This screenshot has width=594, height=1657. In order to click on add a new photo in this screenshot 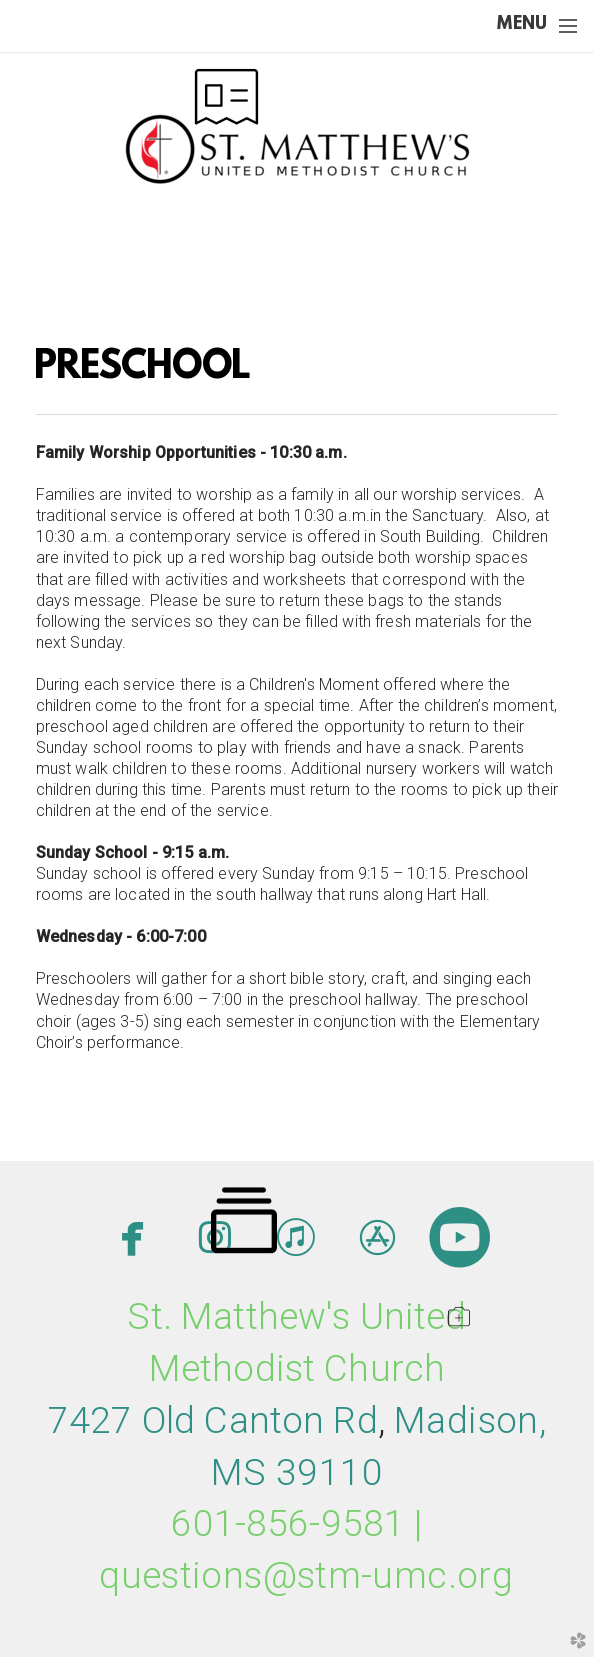, I will do `click(459, 1317)`.